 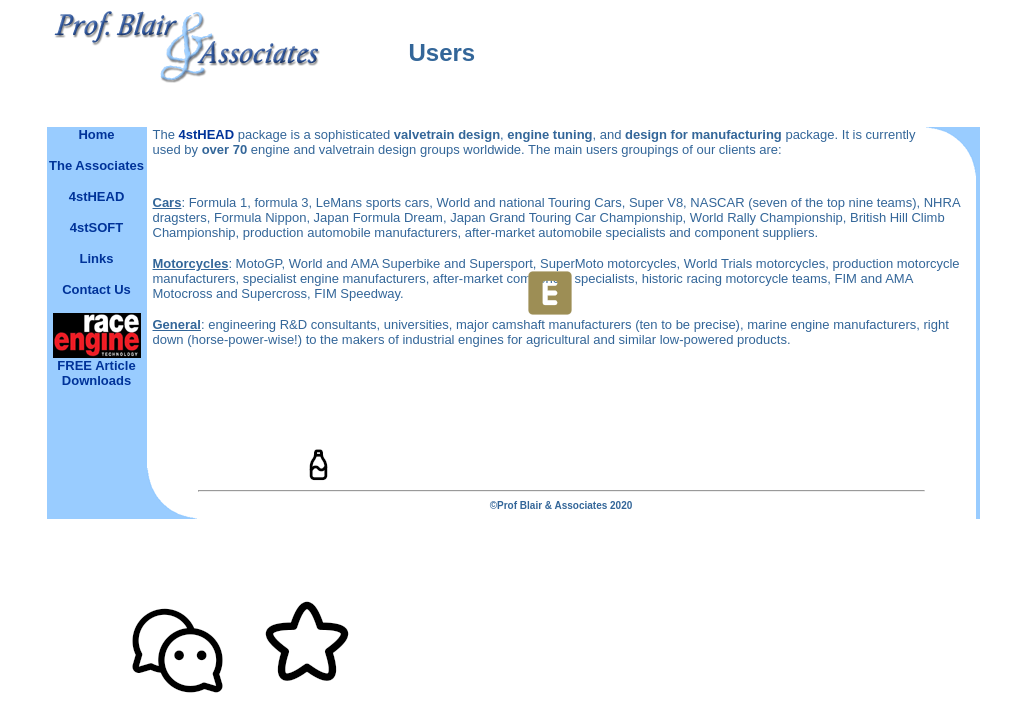 What do you see at coordinates (318, 465) in the screenshot?
I see `view beverage or drink options` at bounding box center [318, 465].